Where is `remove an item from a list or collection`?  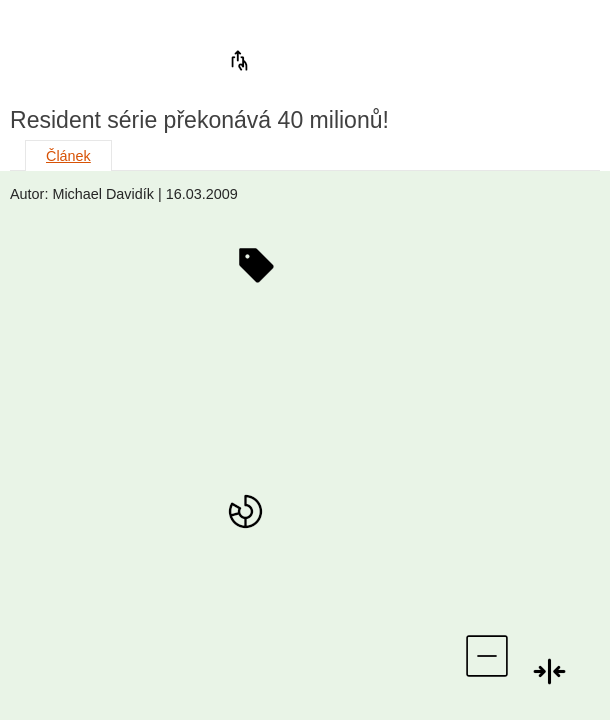 remove an item from a list or collection is located at coordinates (487, 656).